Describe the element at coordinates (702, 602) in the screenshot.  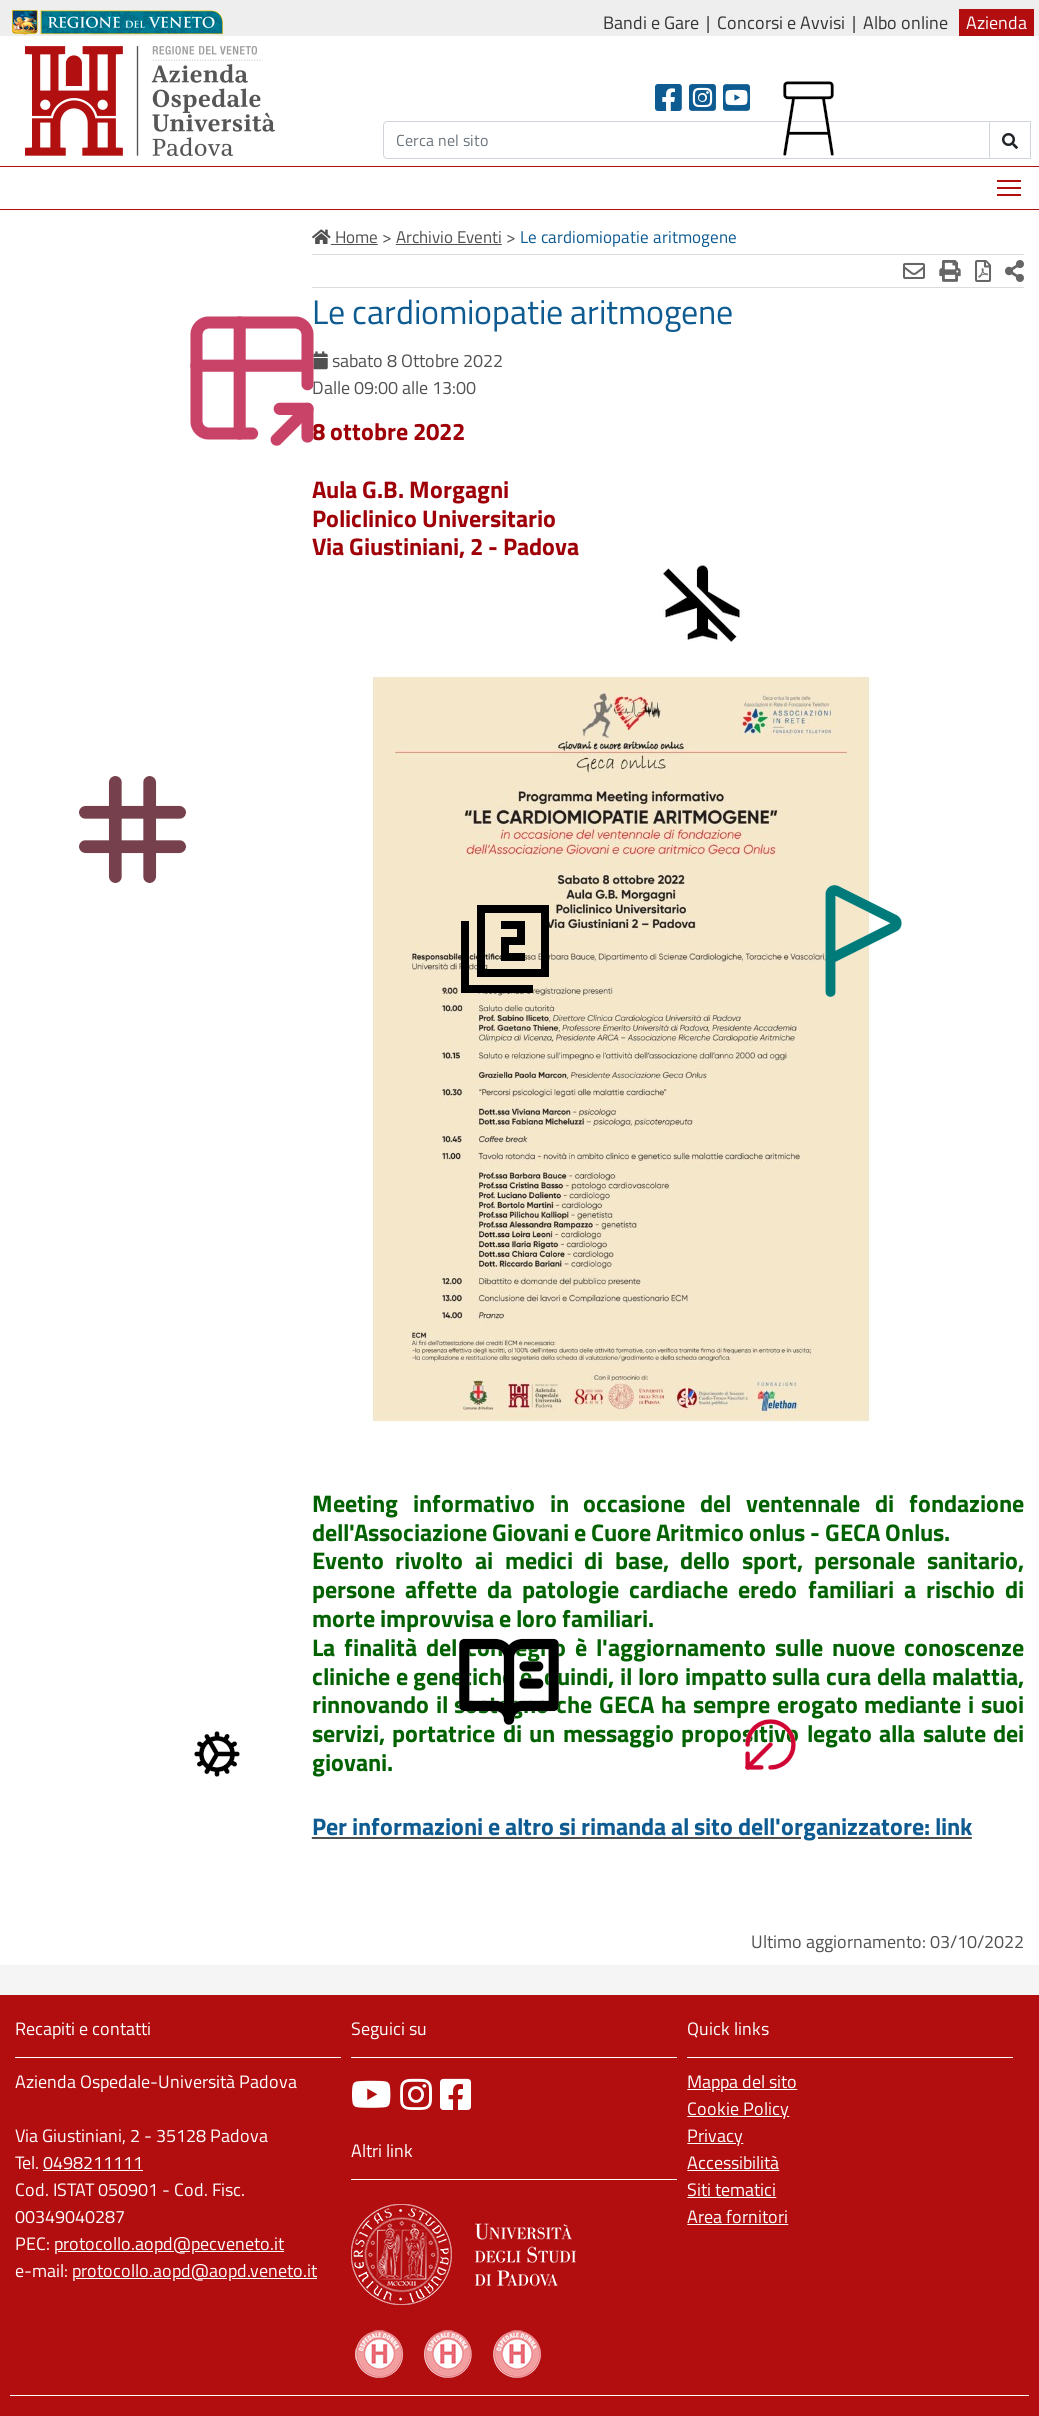
I see `airplane mode is currently disabled` at that location.